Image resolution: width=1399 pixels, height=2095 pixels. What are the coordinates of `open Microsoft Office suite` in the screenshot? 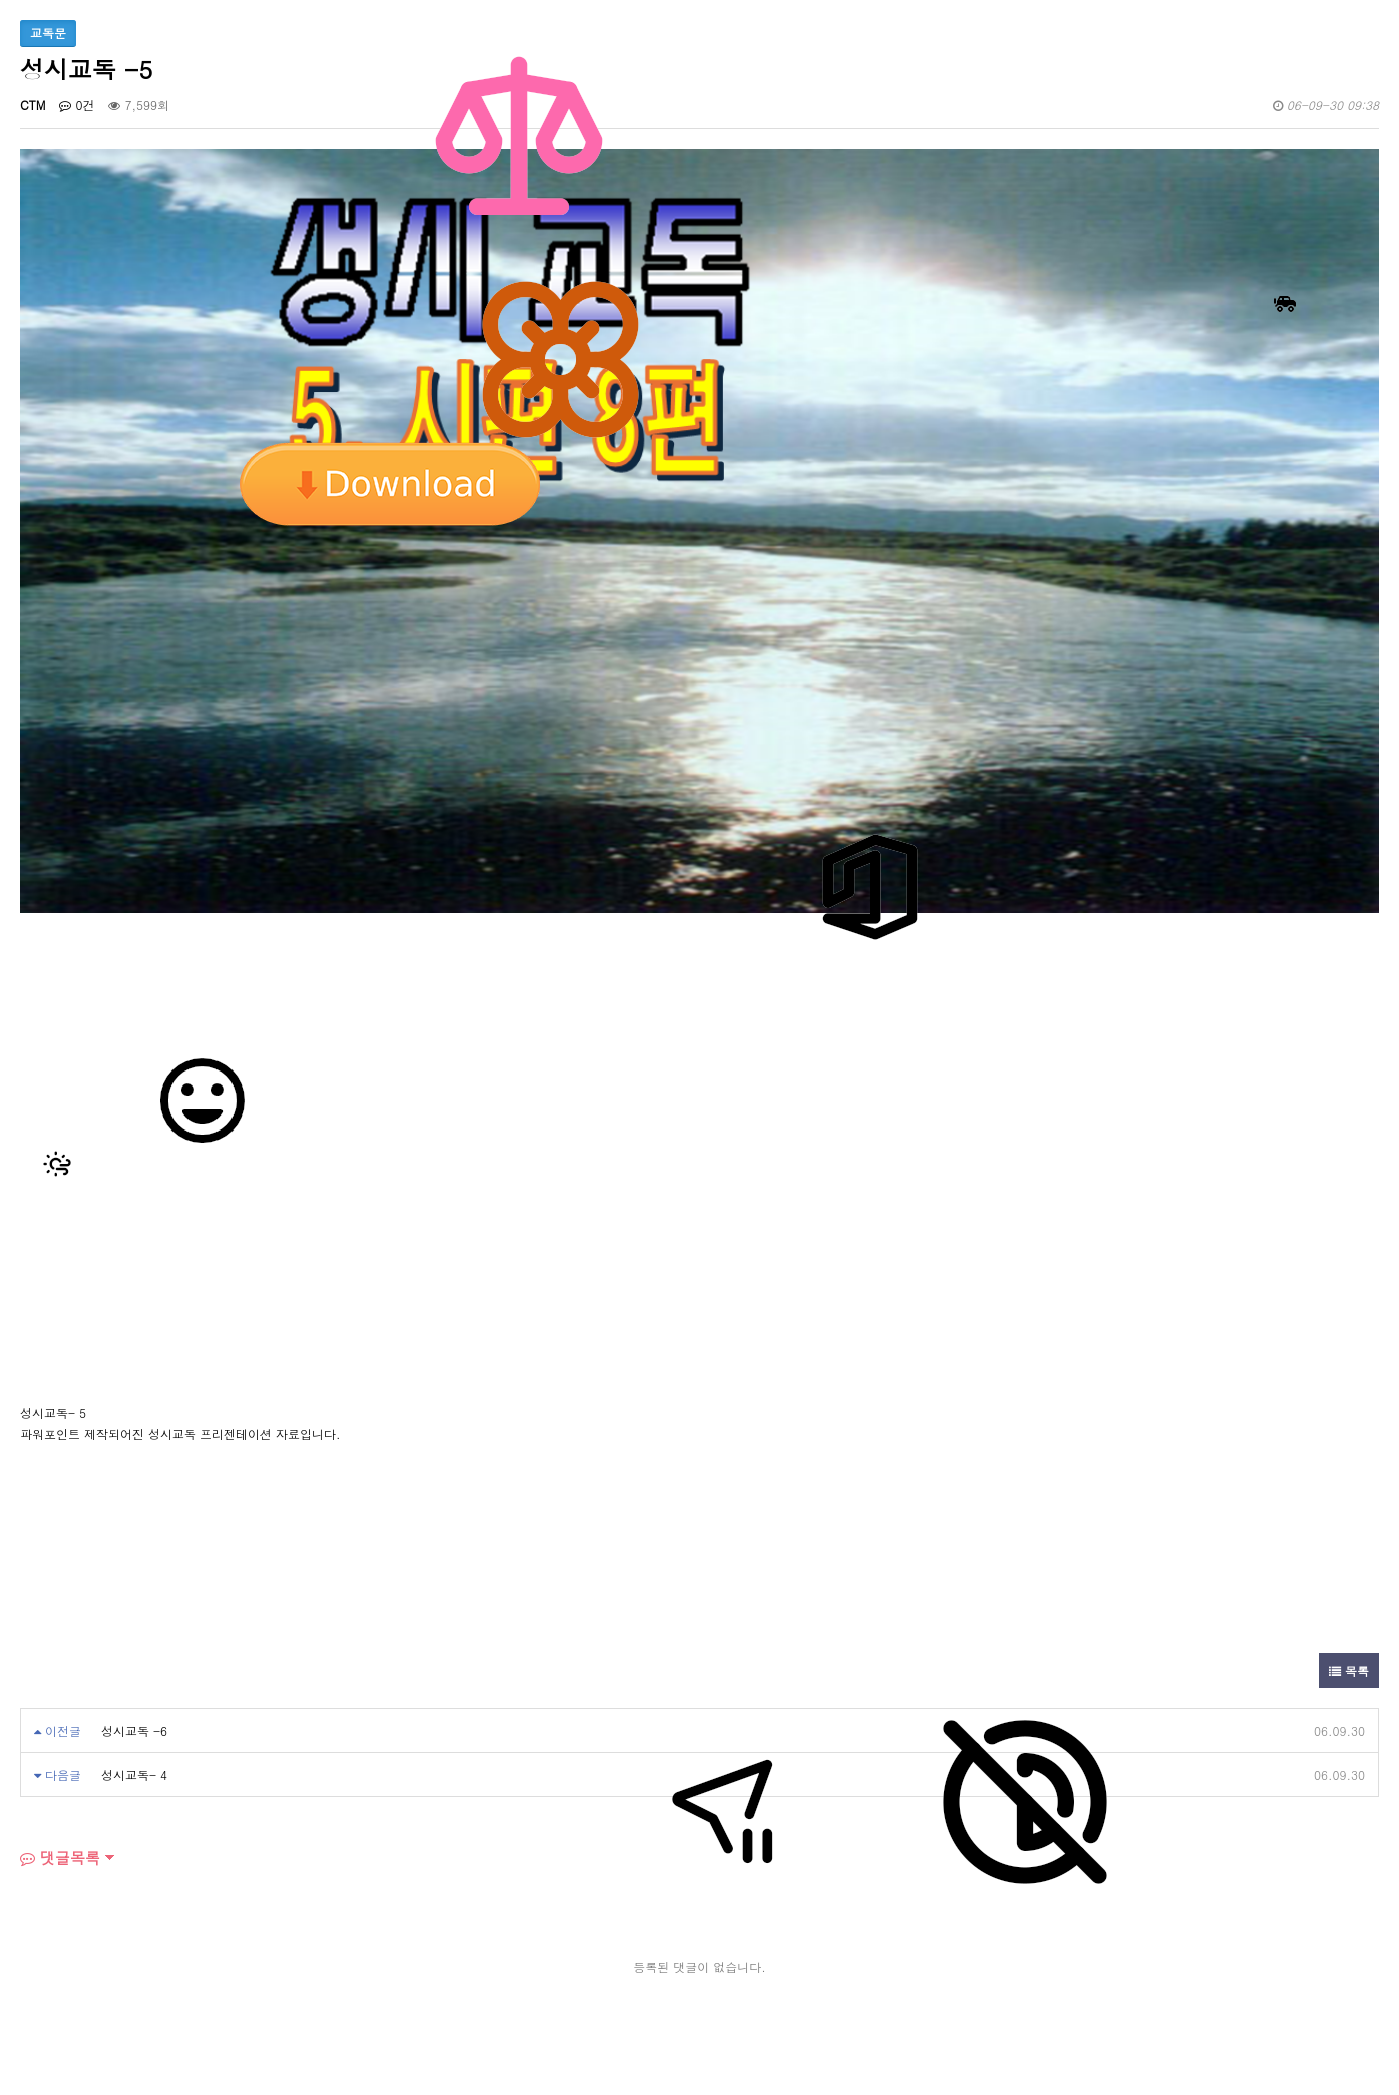 It's located at (870, 887).